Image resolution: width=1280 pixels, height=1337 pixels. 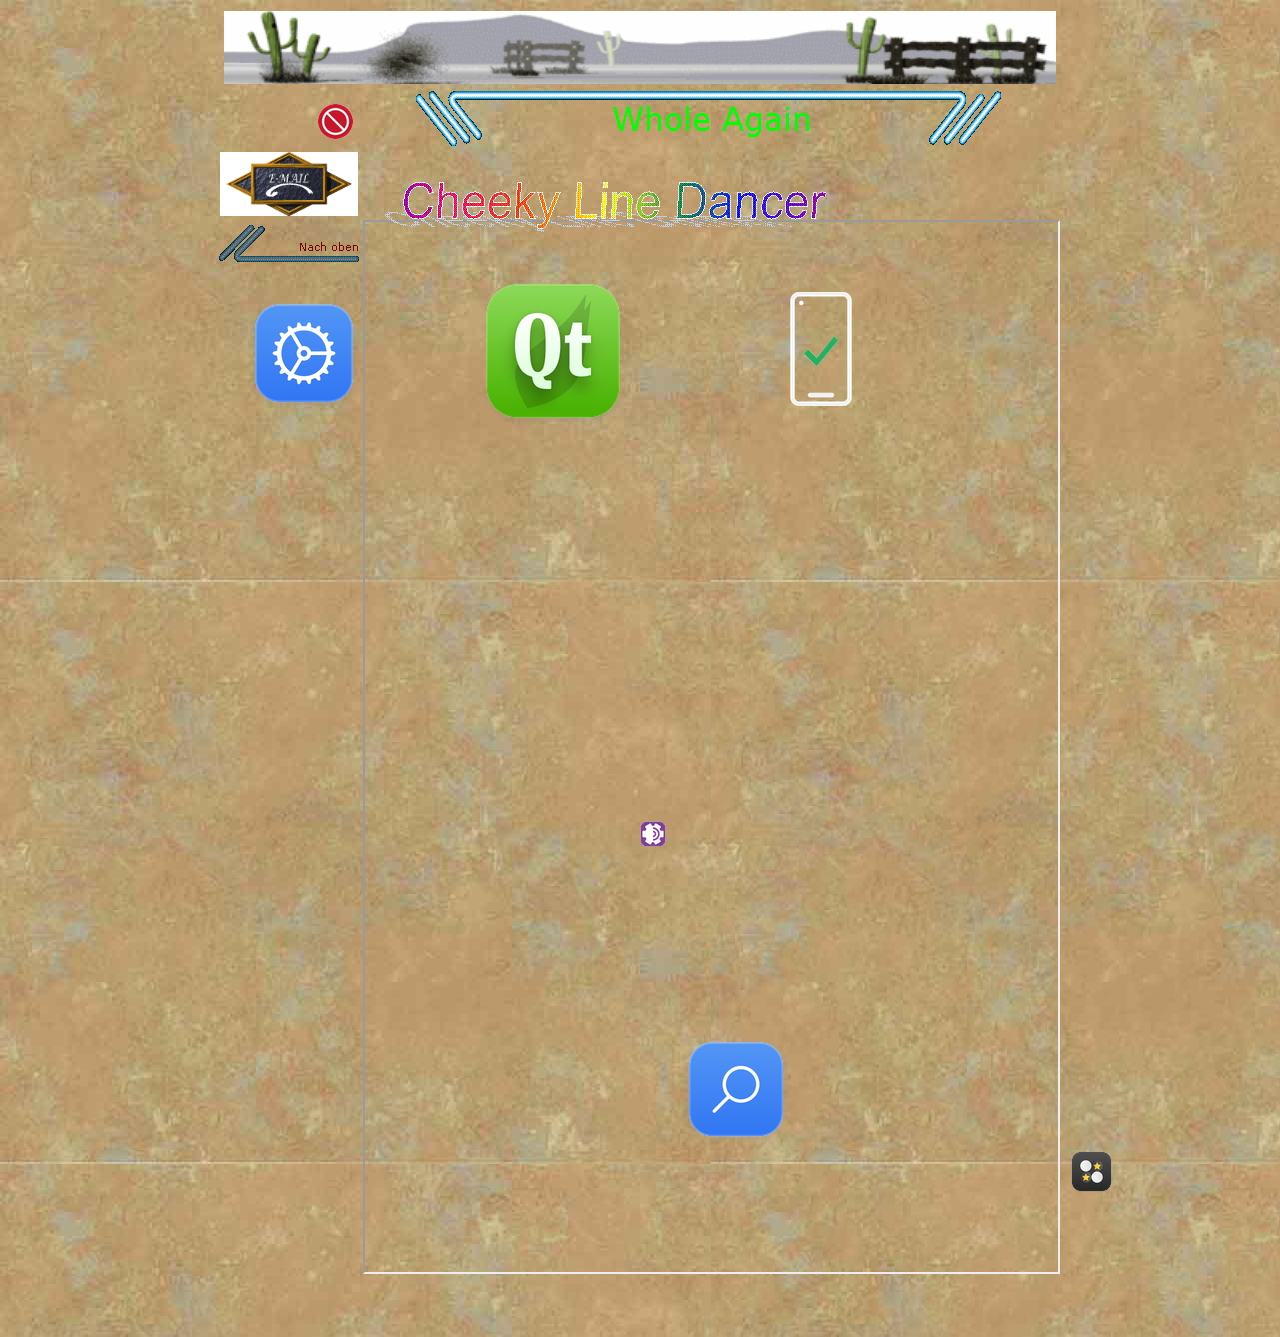 What do you see at coordinates (553, 351) in the screenshot?
I see `launch qt creator development environment` at bounding box center [553, 351].